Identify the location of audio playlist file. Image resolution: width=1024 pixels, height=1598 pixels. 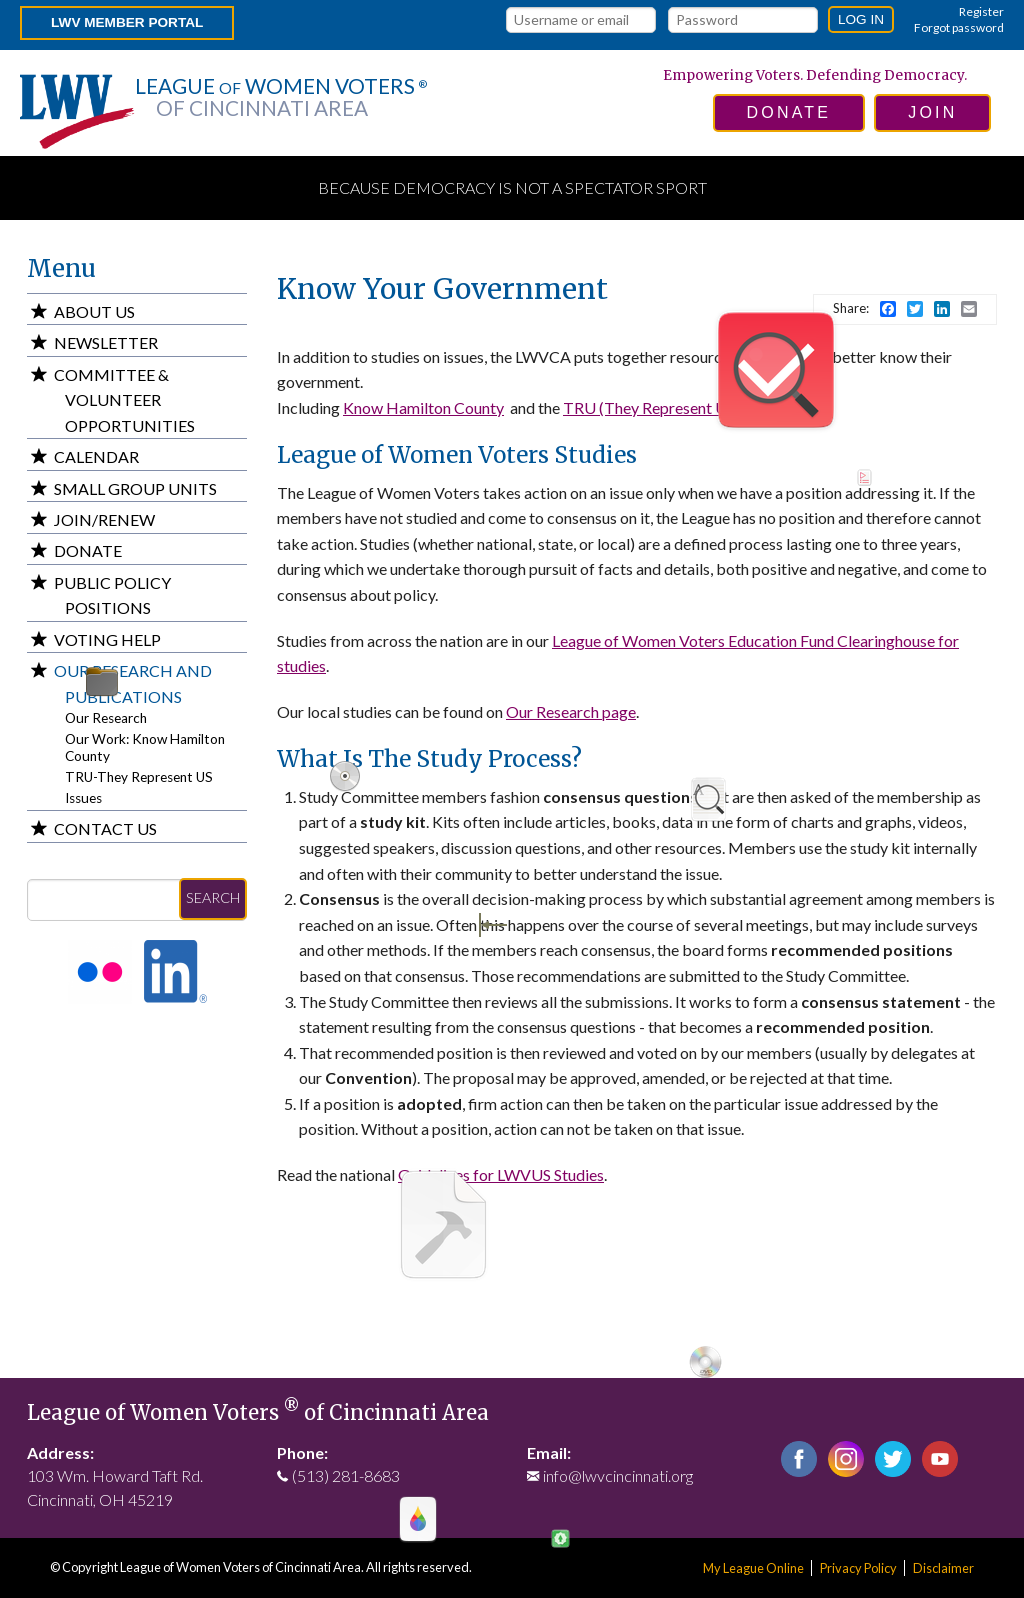
(864, 477).